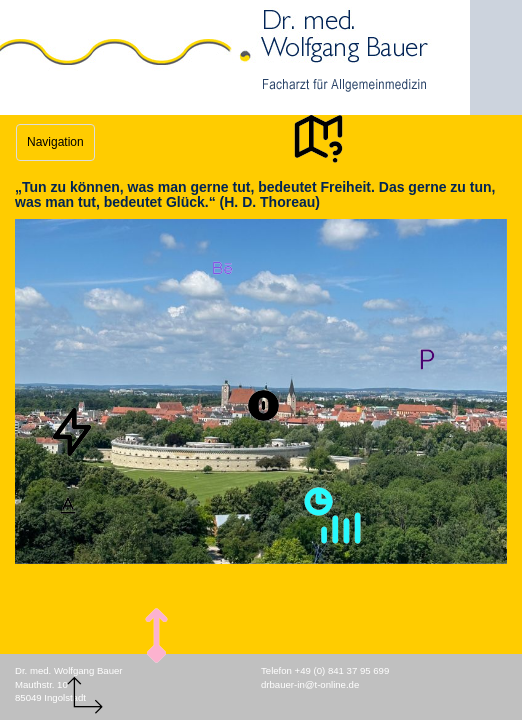  What do you see at coordinates (83, 694) in the screenshot?
I see `vector path with two anchor points` at bounding box center [83, 694].